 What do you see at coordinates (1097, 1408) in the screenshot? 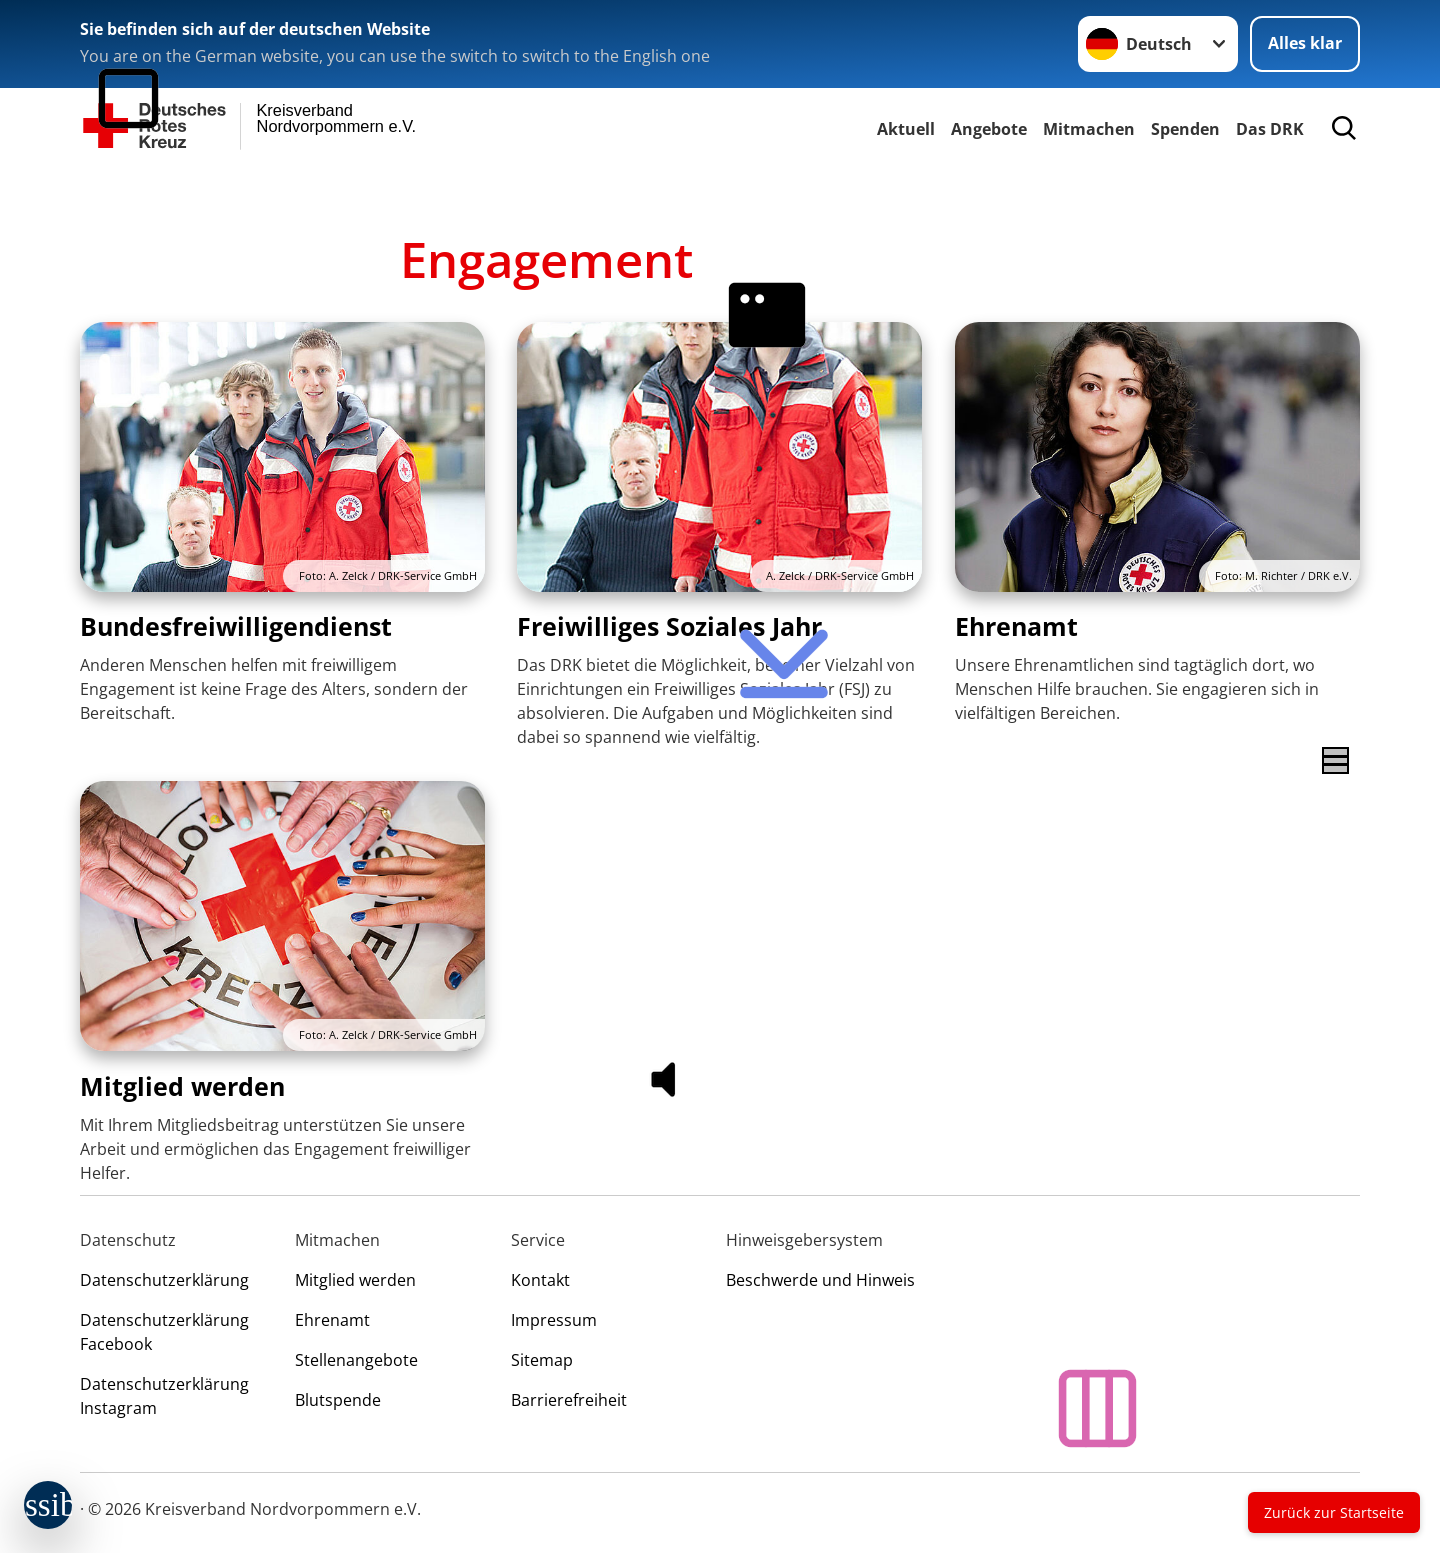
I see `switch to three-column layout` at bounding box center [1097, 1408].